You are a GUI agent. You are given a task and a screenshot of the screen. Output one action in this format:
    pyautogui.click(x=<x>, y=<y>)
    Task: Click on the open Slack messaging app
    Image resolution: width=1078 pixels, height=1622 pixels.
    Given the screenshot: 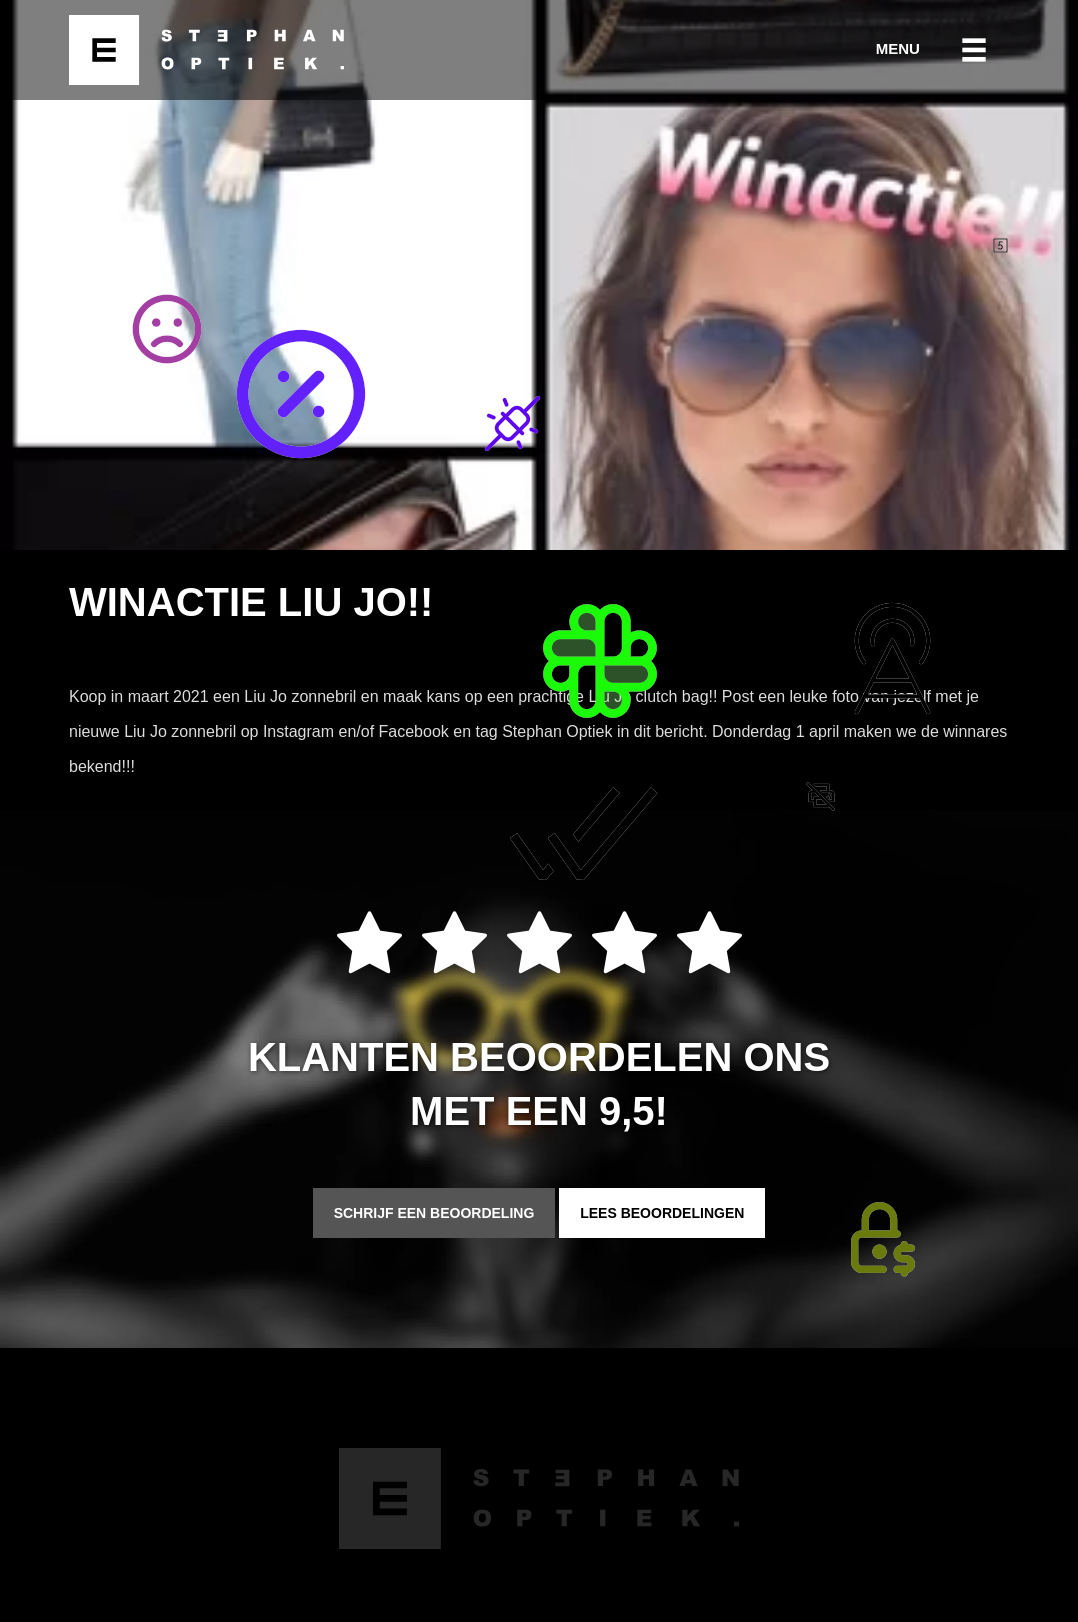 What is the action you would take?
    pyautogui.click(x=600, y=661)
    